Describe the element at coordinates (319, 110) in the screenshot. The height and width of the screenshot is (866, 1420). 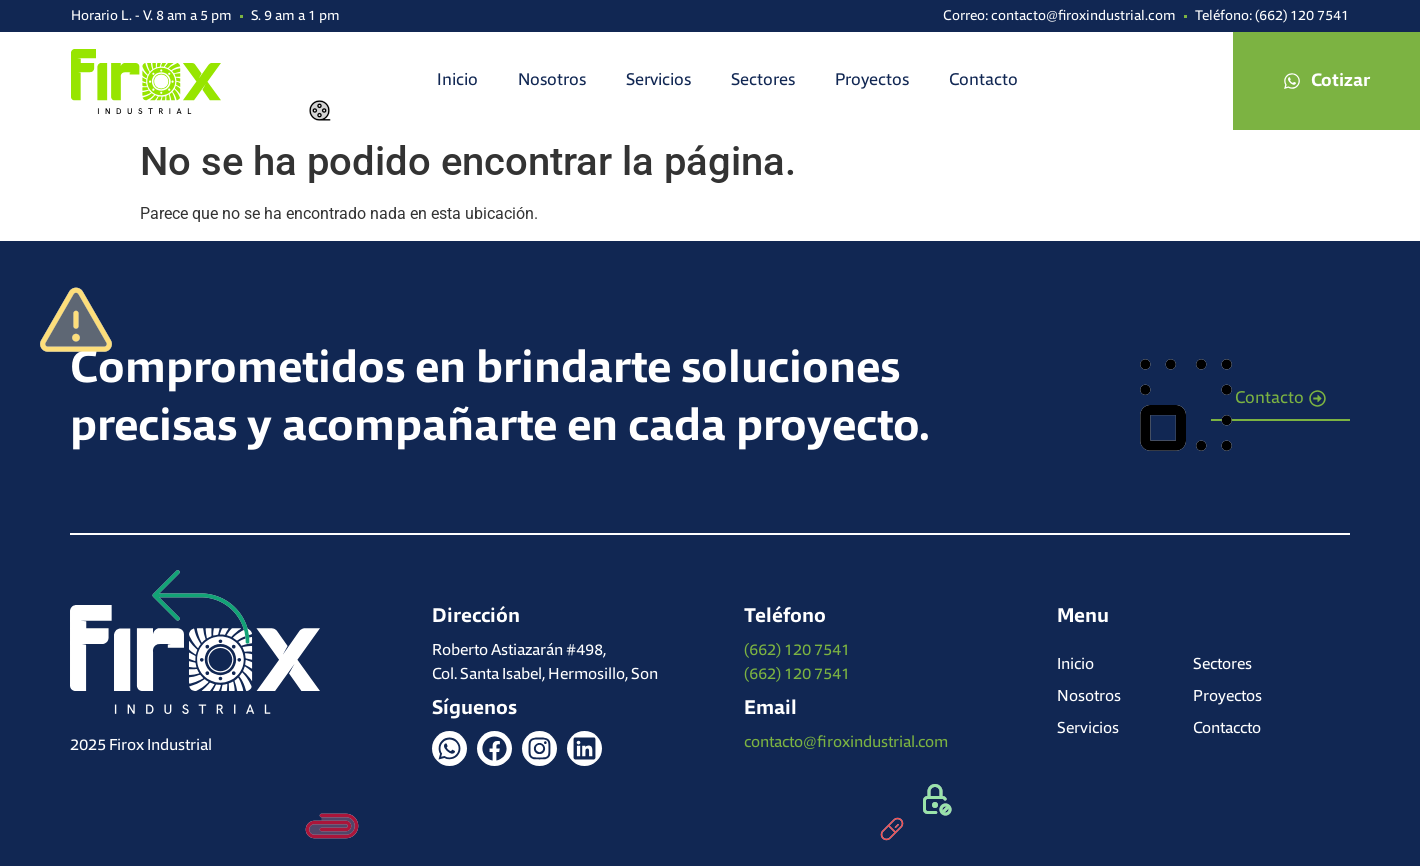
I see `browse video or movie content` at that location.